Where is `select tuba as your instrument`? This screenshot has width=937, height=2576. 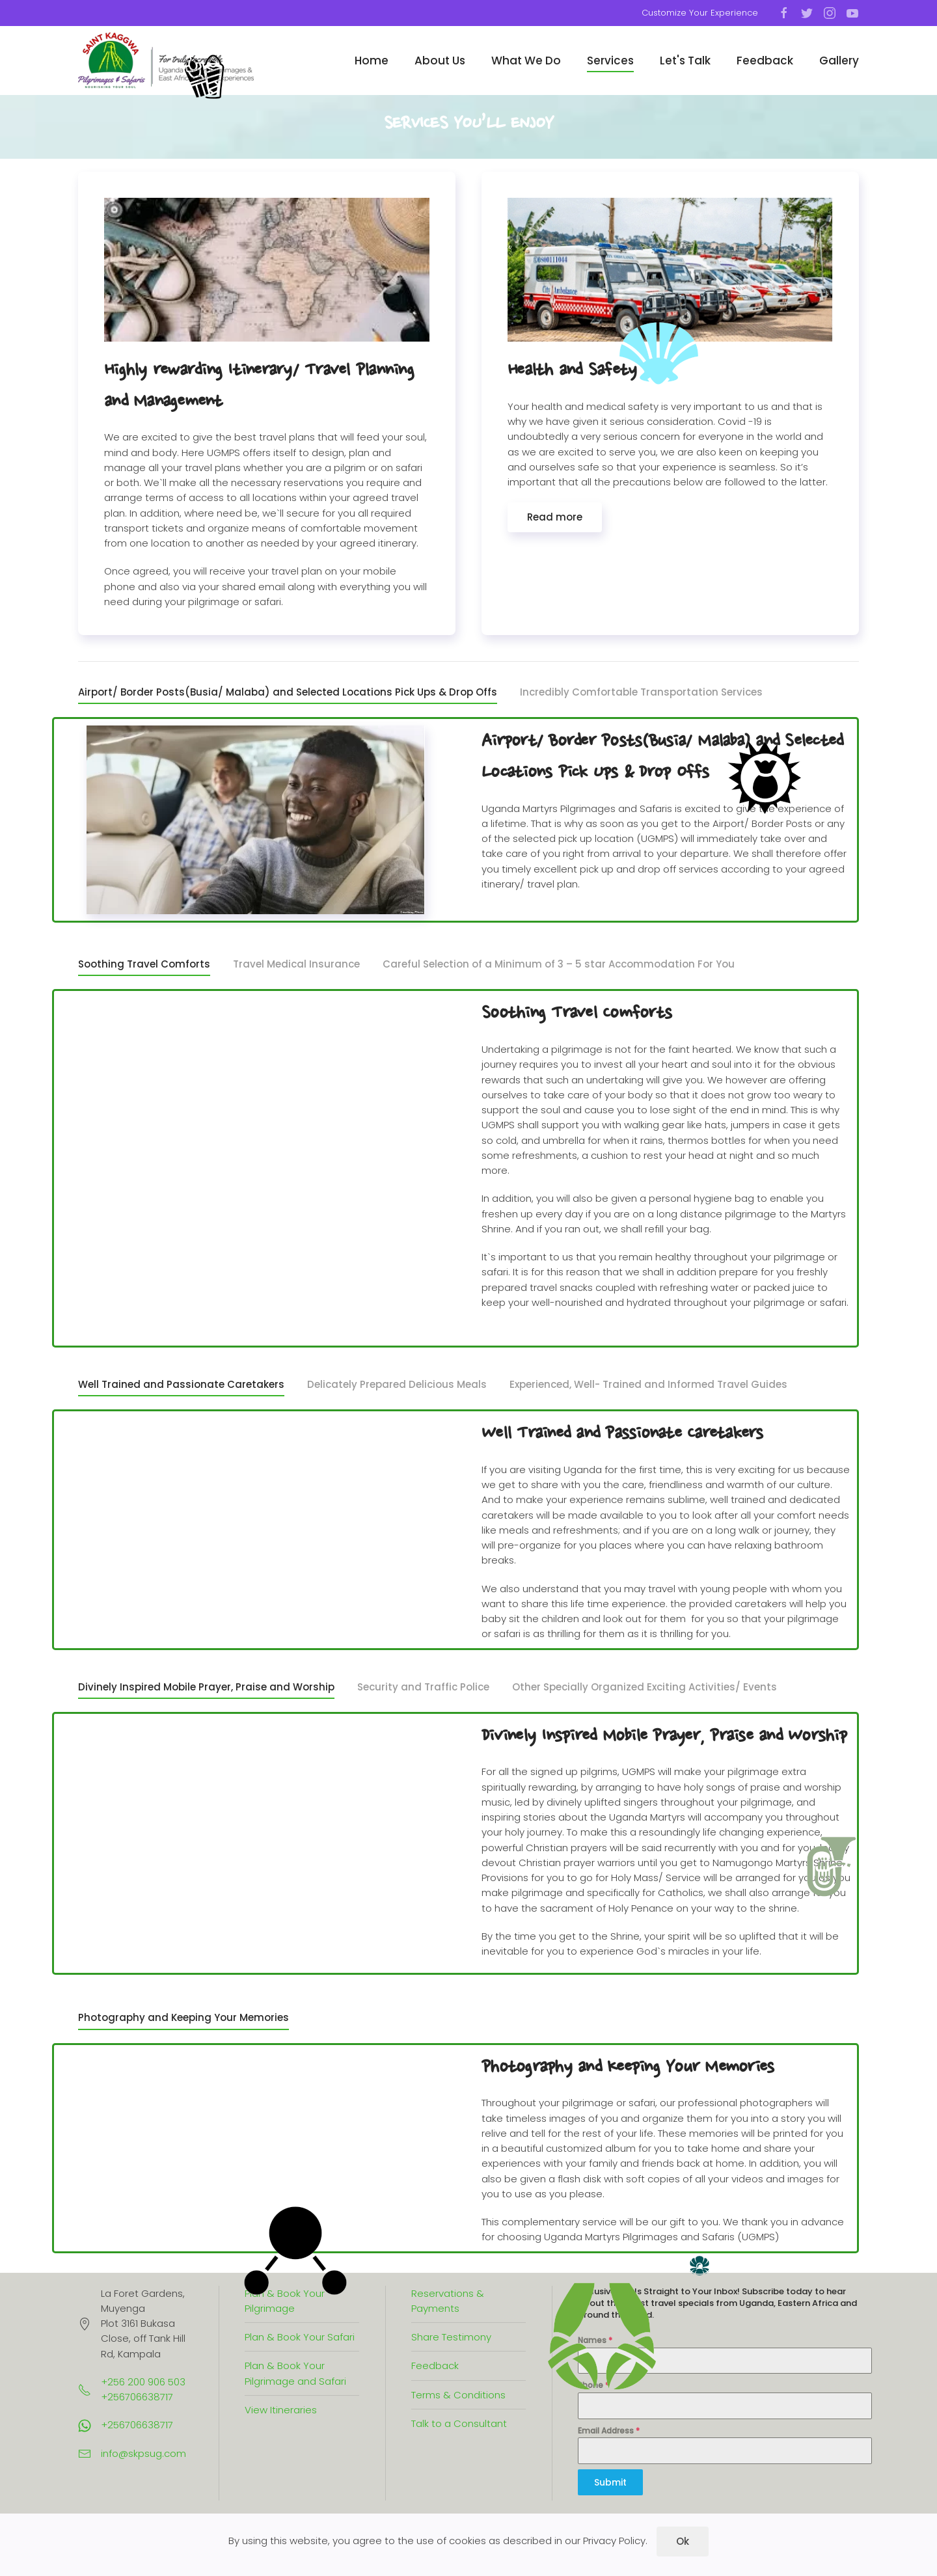 select tuba as your instrument is located at coordinates (829, 1866).